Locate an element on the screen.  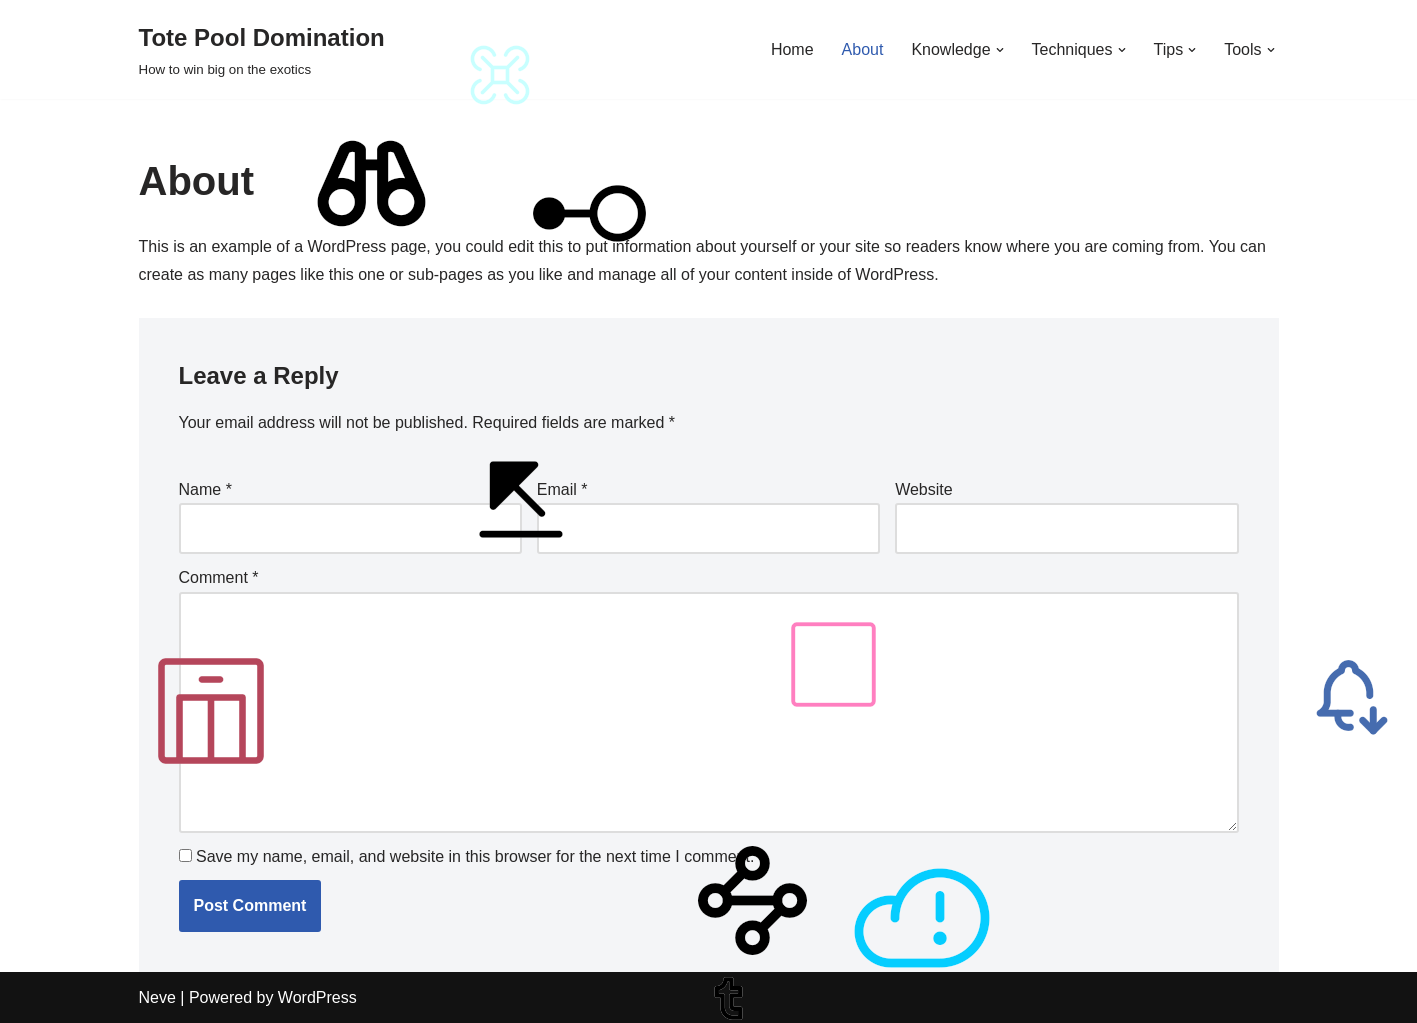
download notifications is located at coordinates (1348, 695).